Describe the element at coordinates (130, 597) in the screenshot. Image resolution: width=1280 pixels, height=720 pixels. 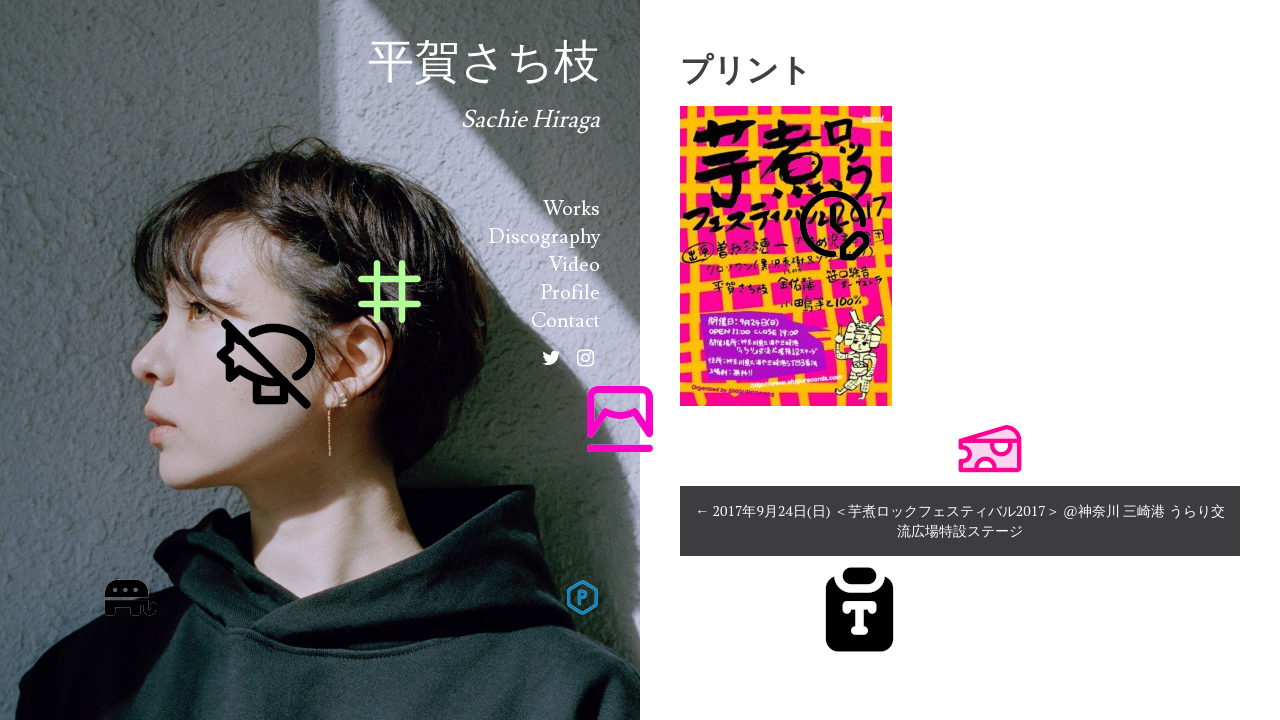
I see `indicates republican party affiliation` at that location.